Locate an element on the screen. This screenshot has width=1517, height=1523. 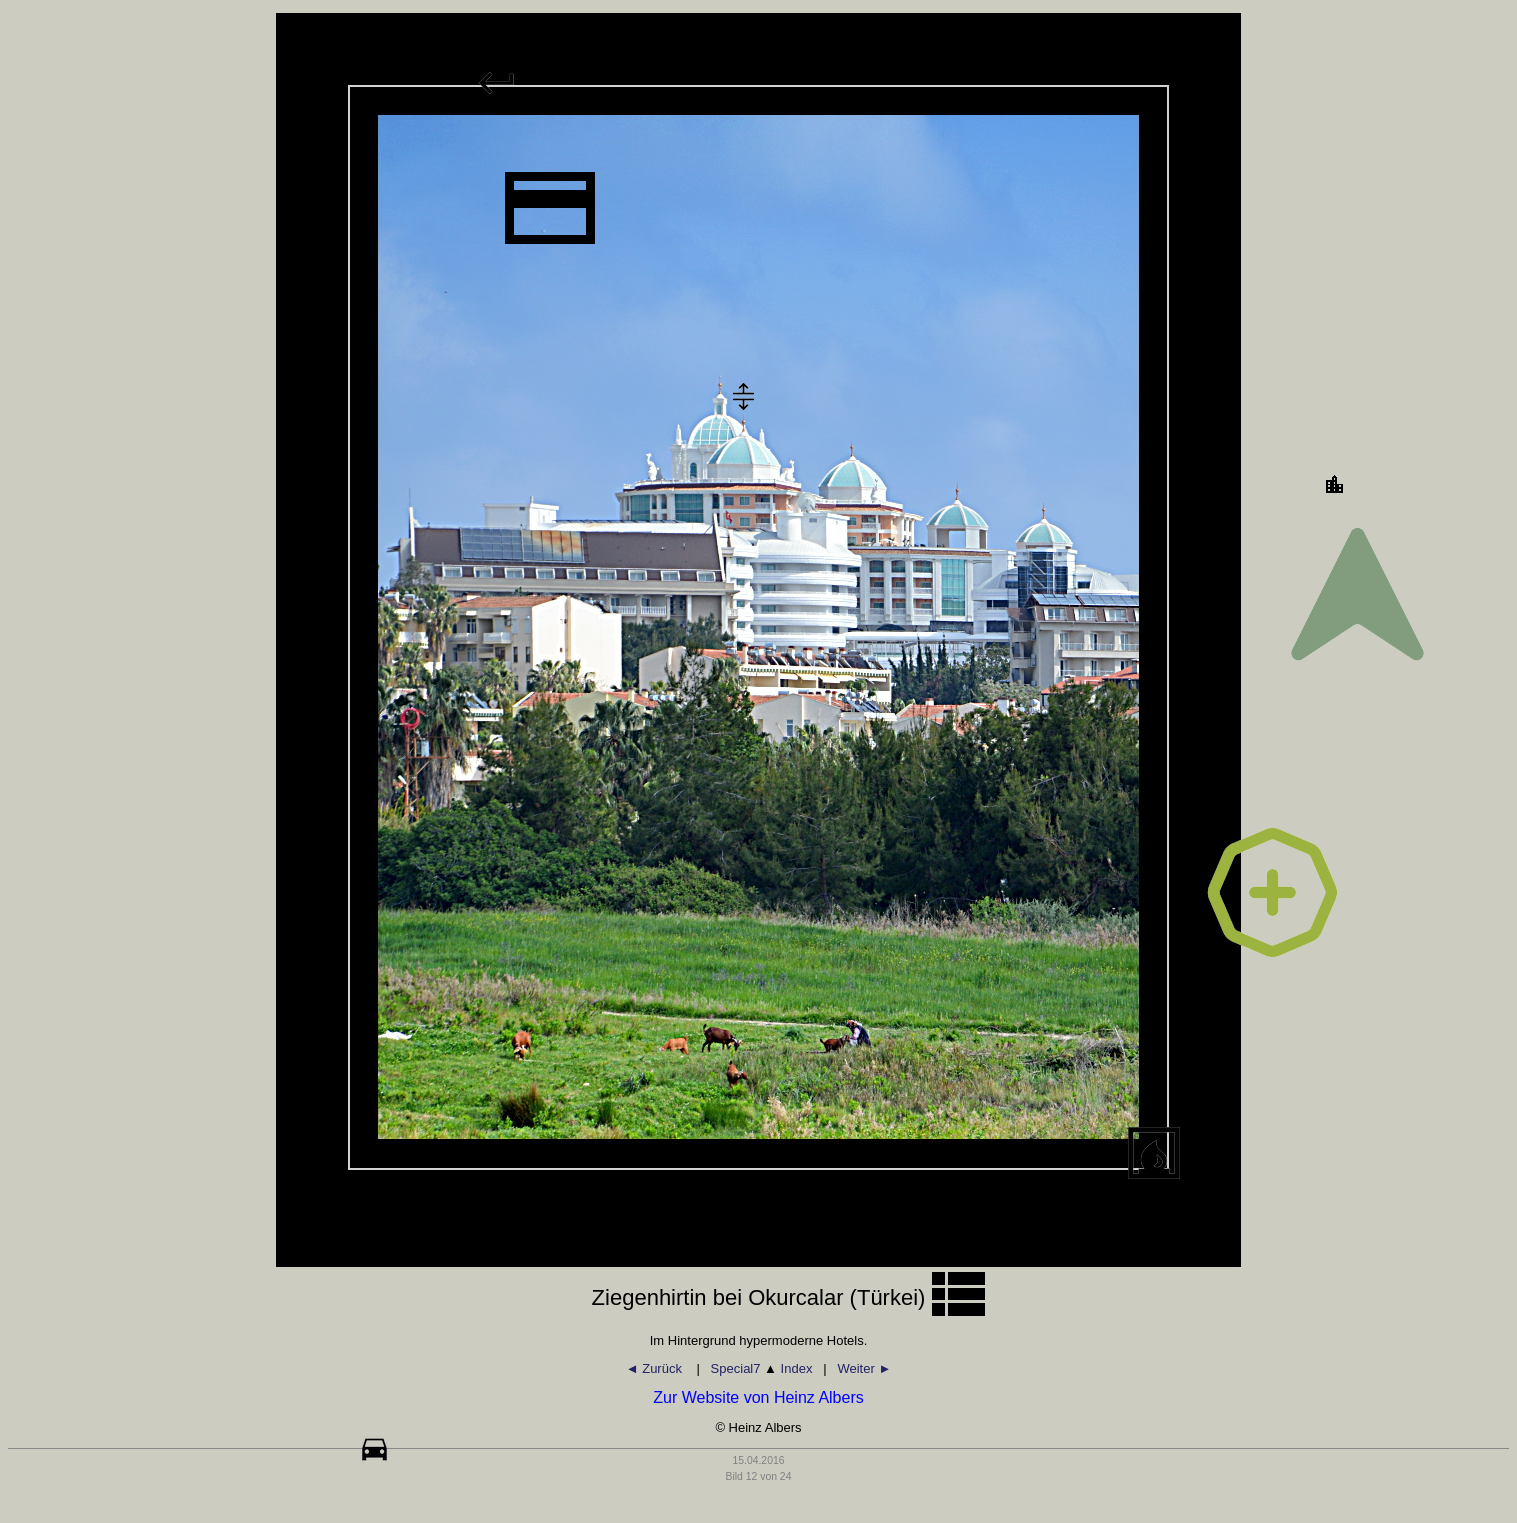
add a new item or element is located at coordinates (1272, 892).